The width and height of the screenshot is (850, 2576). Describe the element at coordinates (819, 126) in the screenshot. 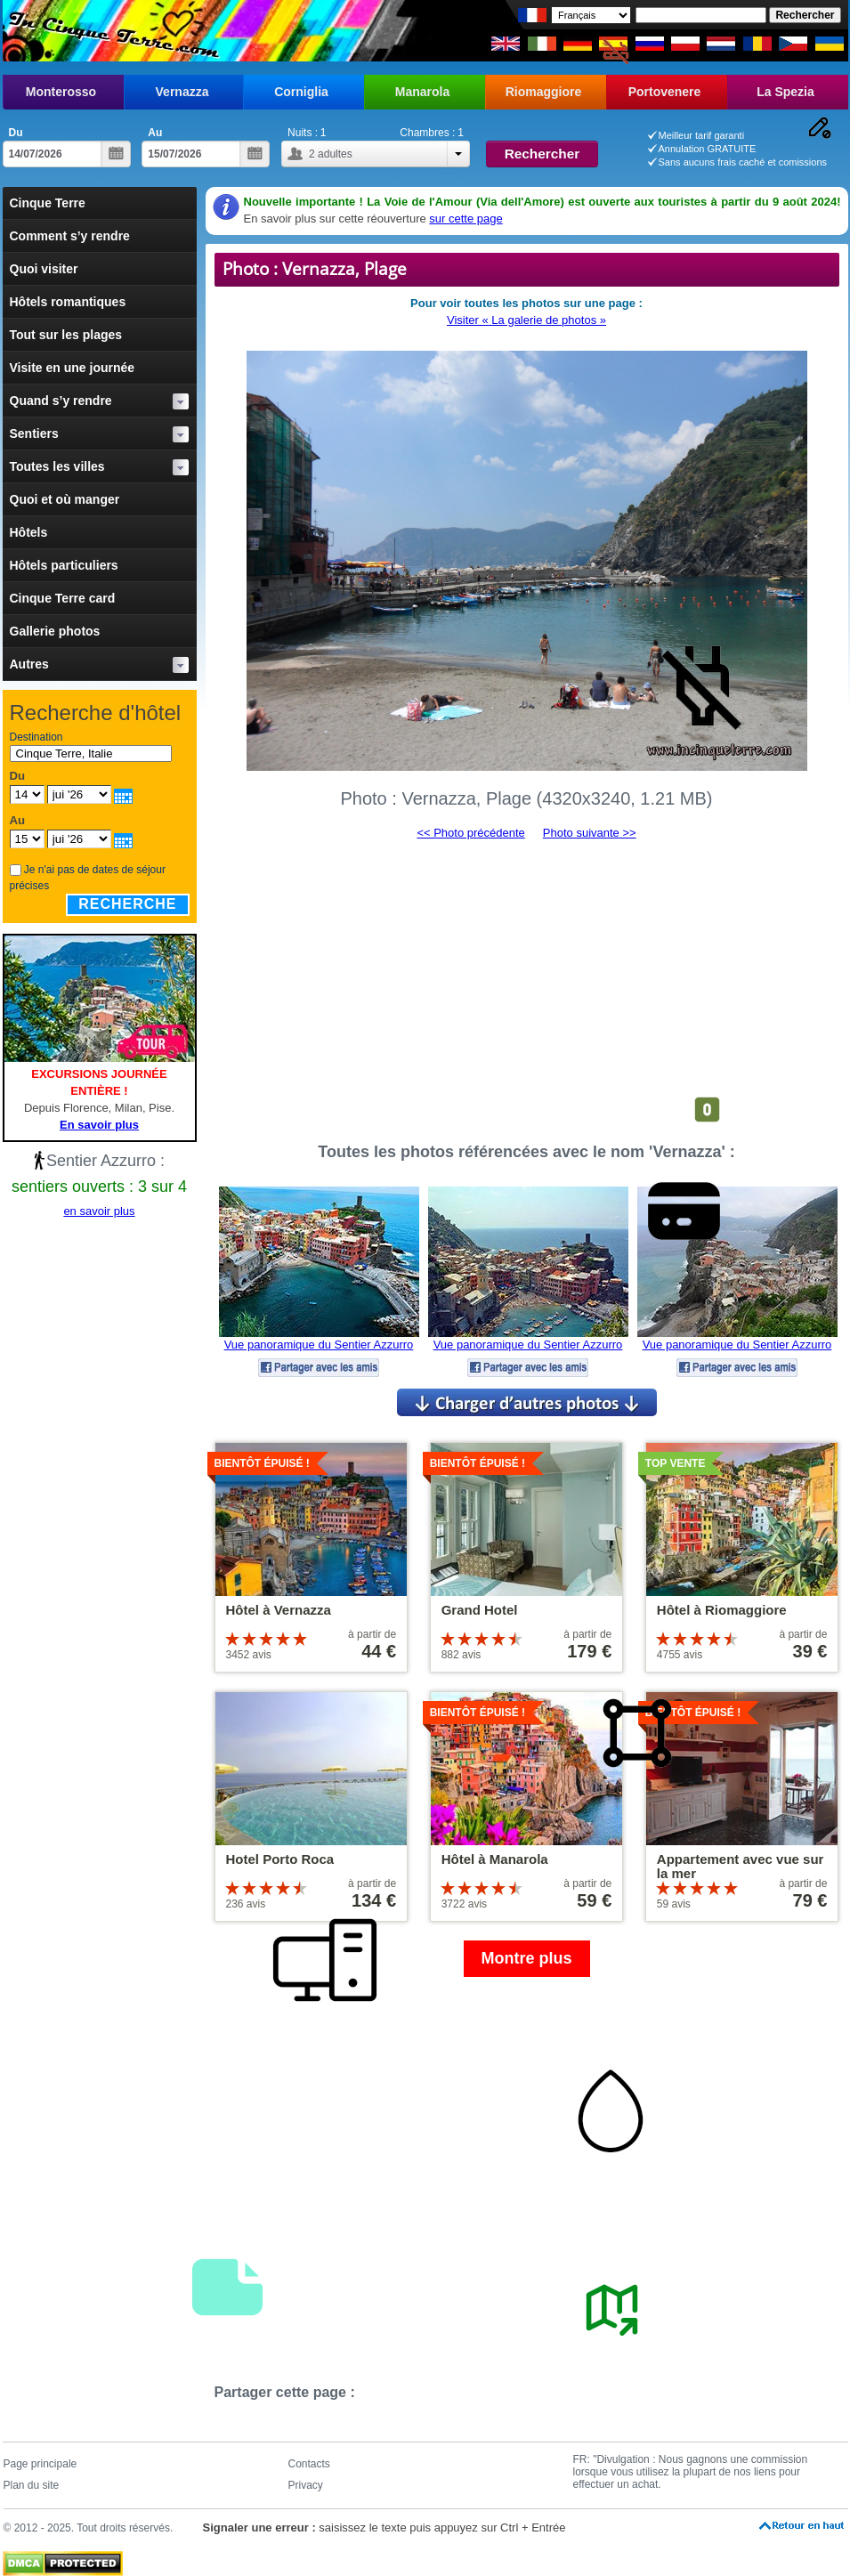

I see `cancel editing mode` at that location.